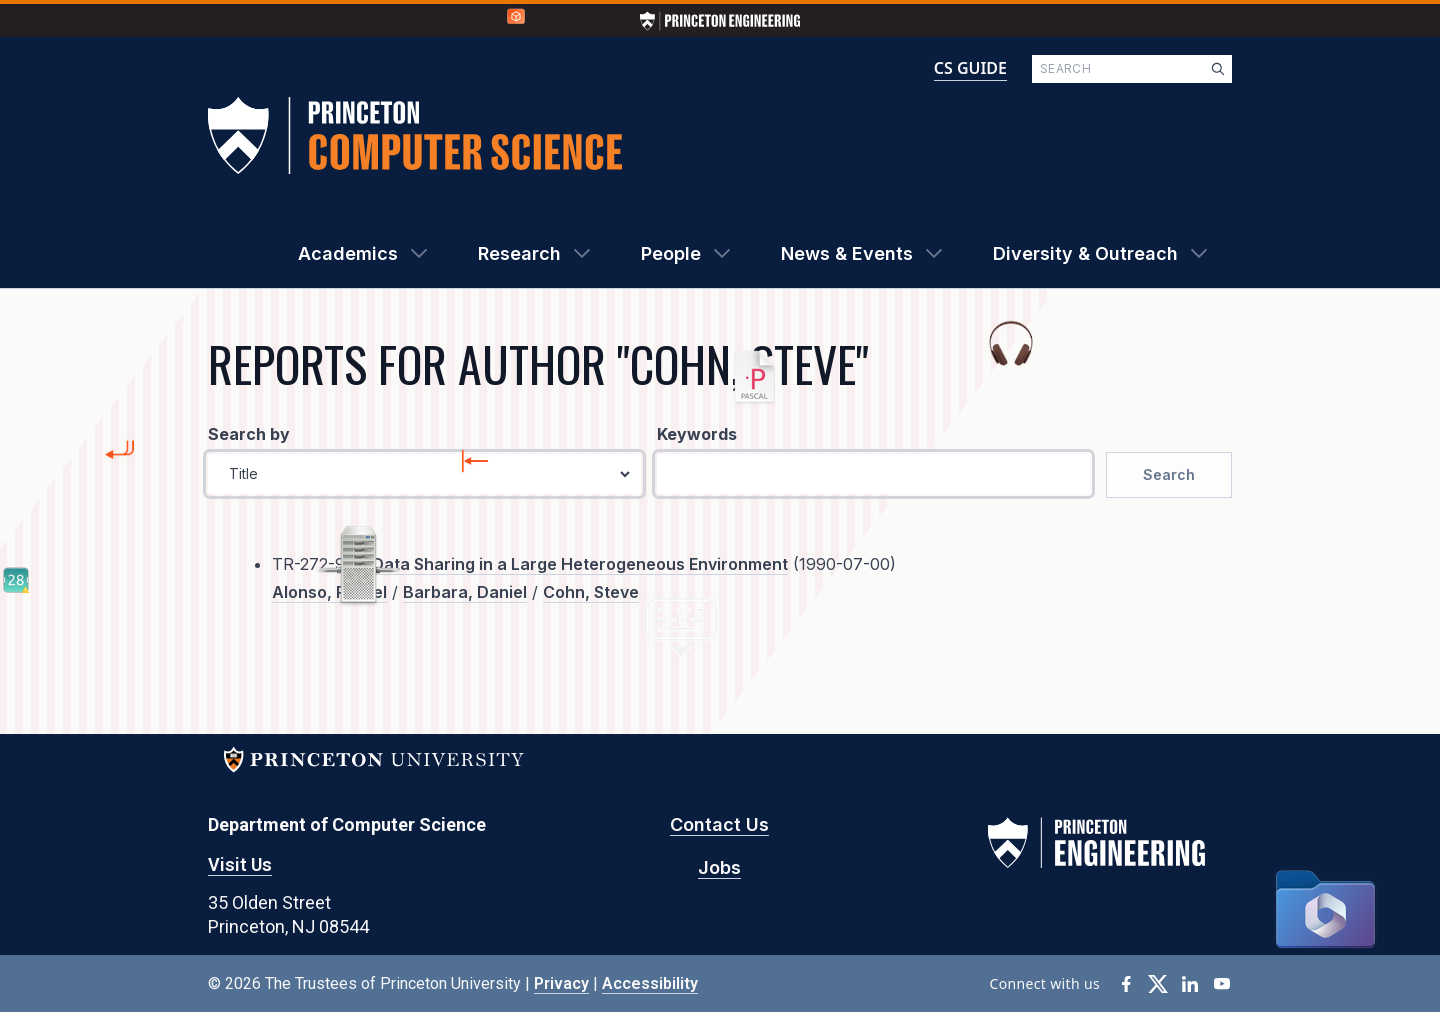  What do you see at coordinates (119, 448) in the screenshot?
I see `reply to all recipients of an email` at bounding box center [119, 448].